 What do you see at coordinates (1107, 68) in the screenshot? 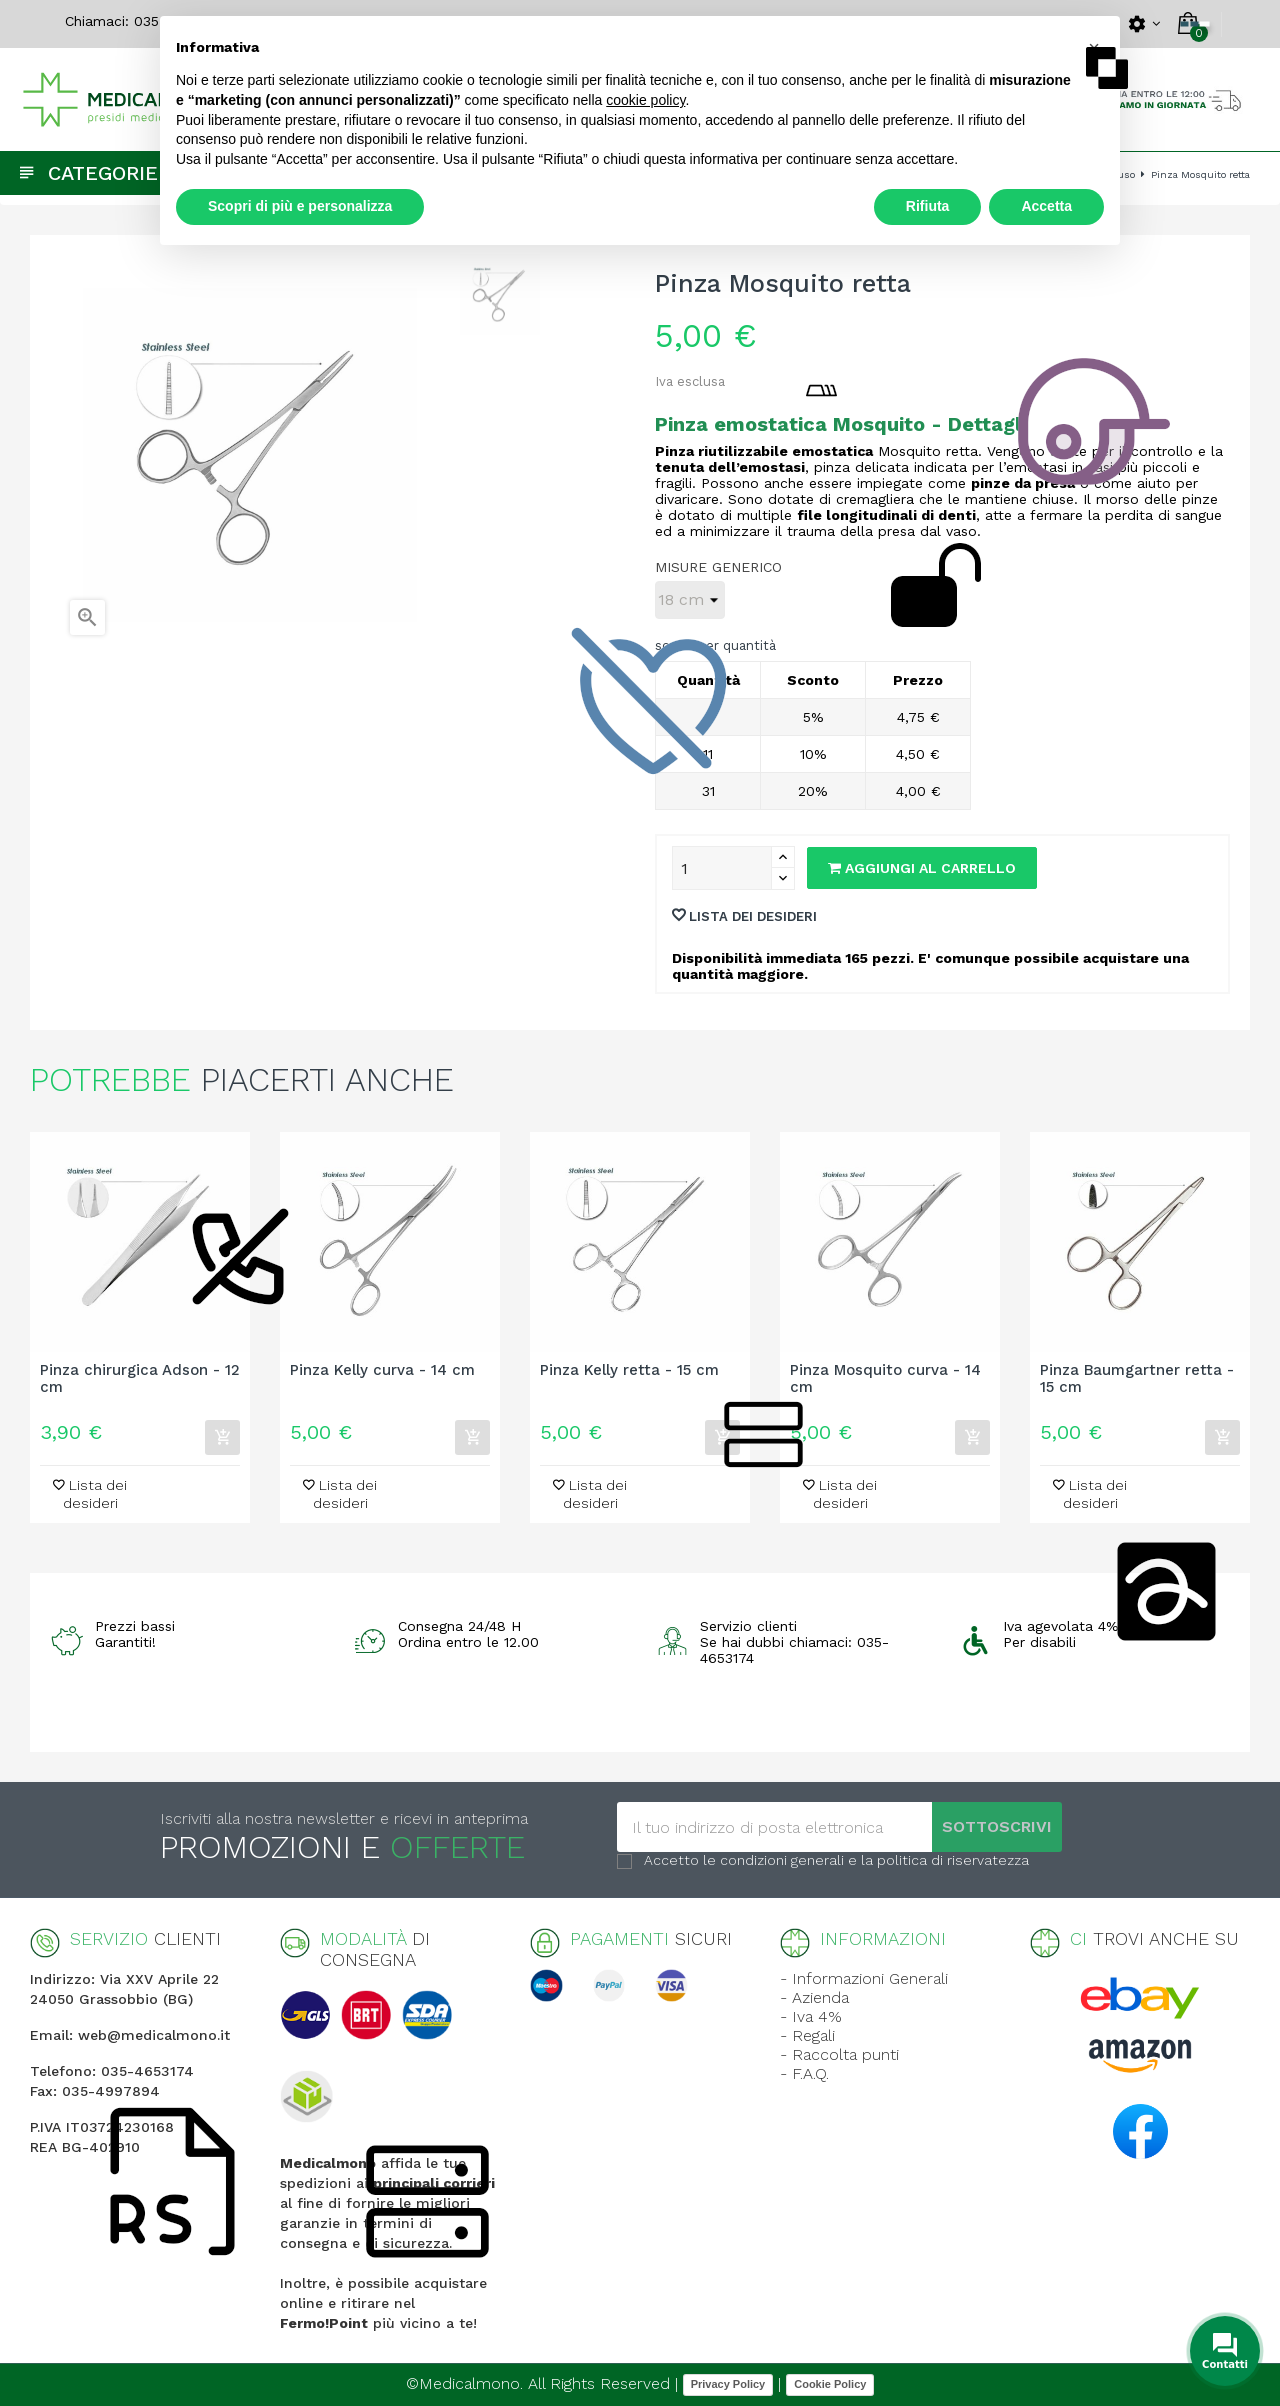
I see `exclude overlapping areas in a selection` at bounding box center [1107, 68].